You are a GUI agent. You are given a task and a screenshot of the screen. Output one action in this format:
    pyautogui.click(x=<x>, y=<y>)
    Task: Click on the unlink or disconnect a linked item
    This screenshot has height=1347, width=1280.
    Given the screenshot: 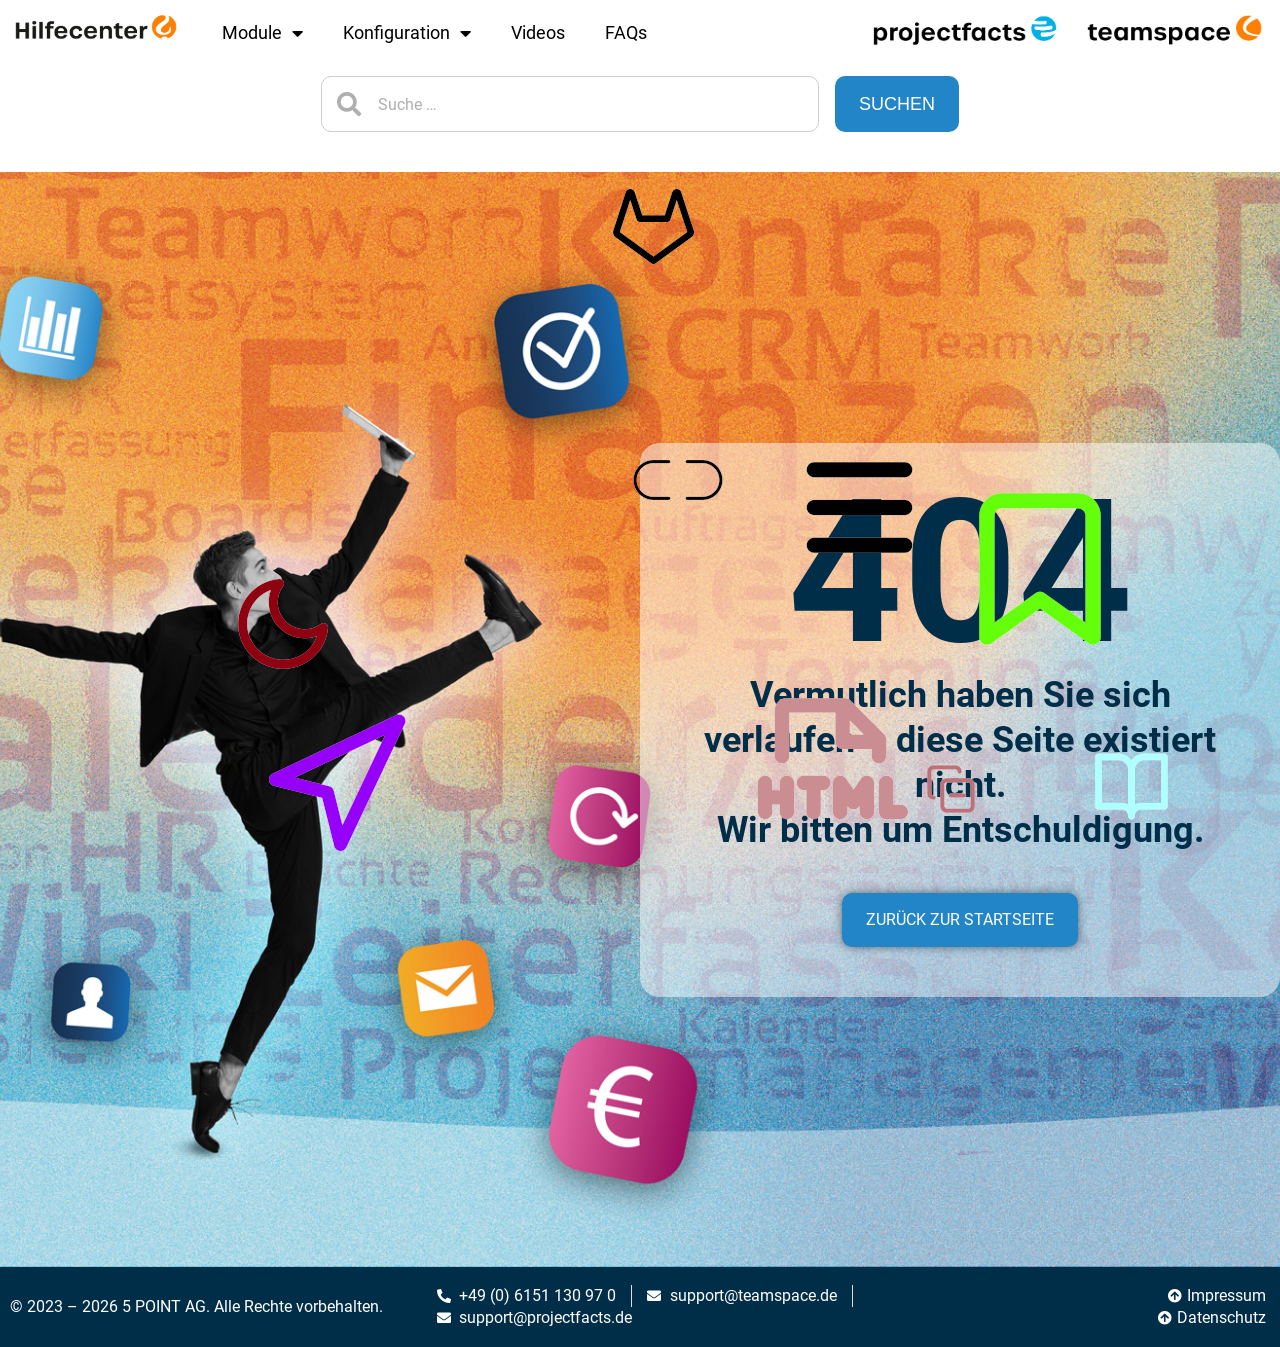 What is the action you would take?
    pyautogui.click(x=678, y=480)
    